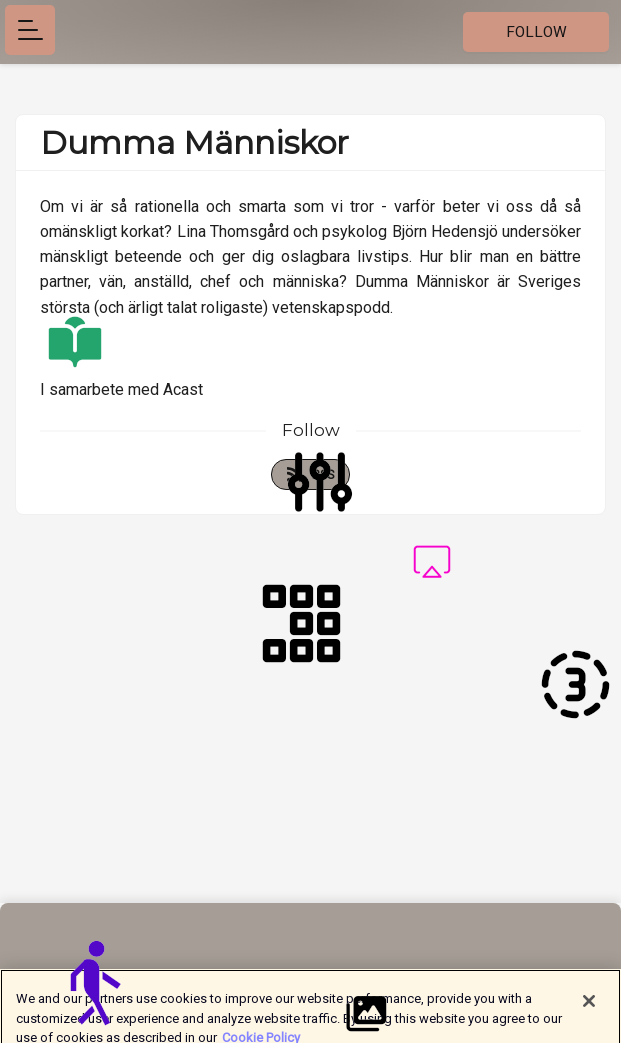 The width and height of the screenshot is (621, 1043). Describe the element at coordinates (432, 561) in the screenshot. I see `stream content to an external display` at that location.